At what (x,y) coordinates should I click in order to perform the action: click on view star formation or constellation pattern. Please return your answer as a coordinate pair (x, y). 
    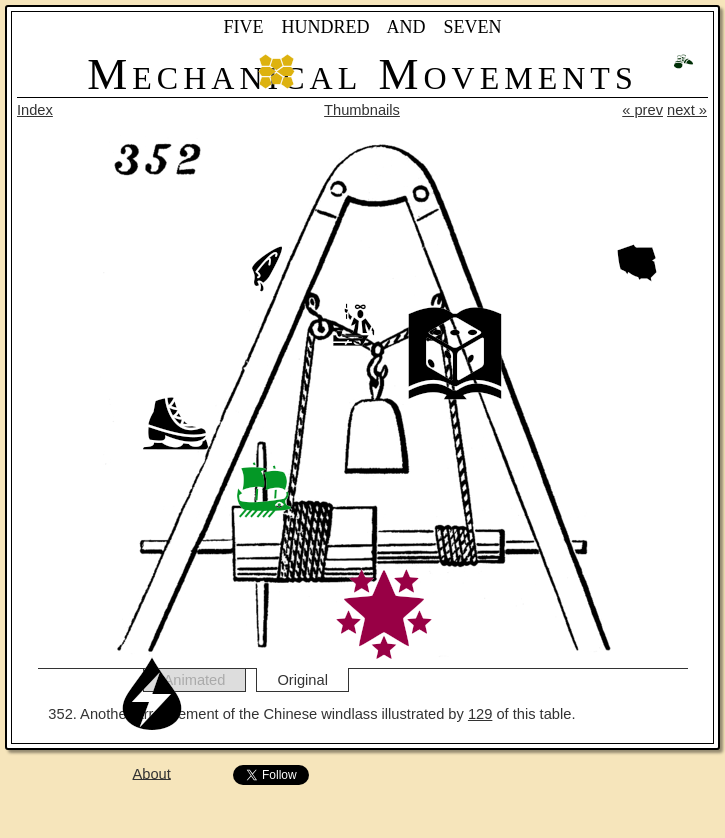
    Looking at the image, I should click on (384, 613).